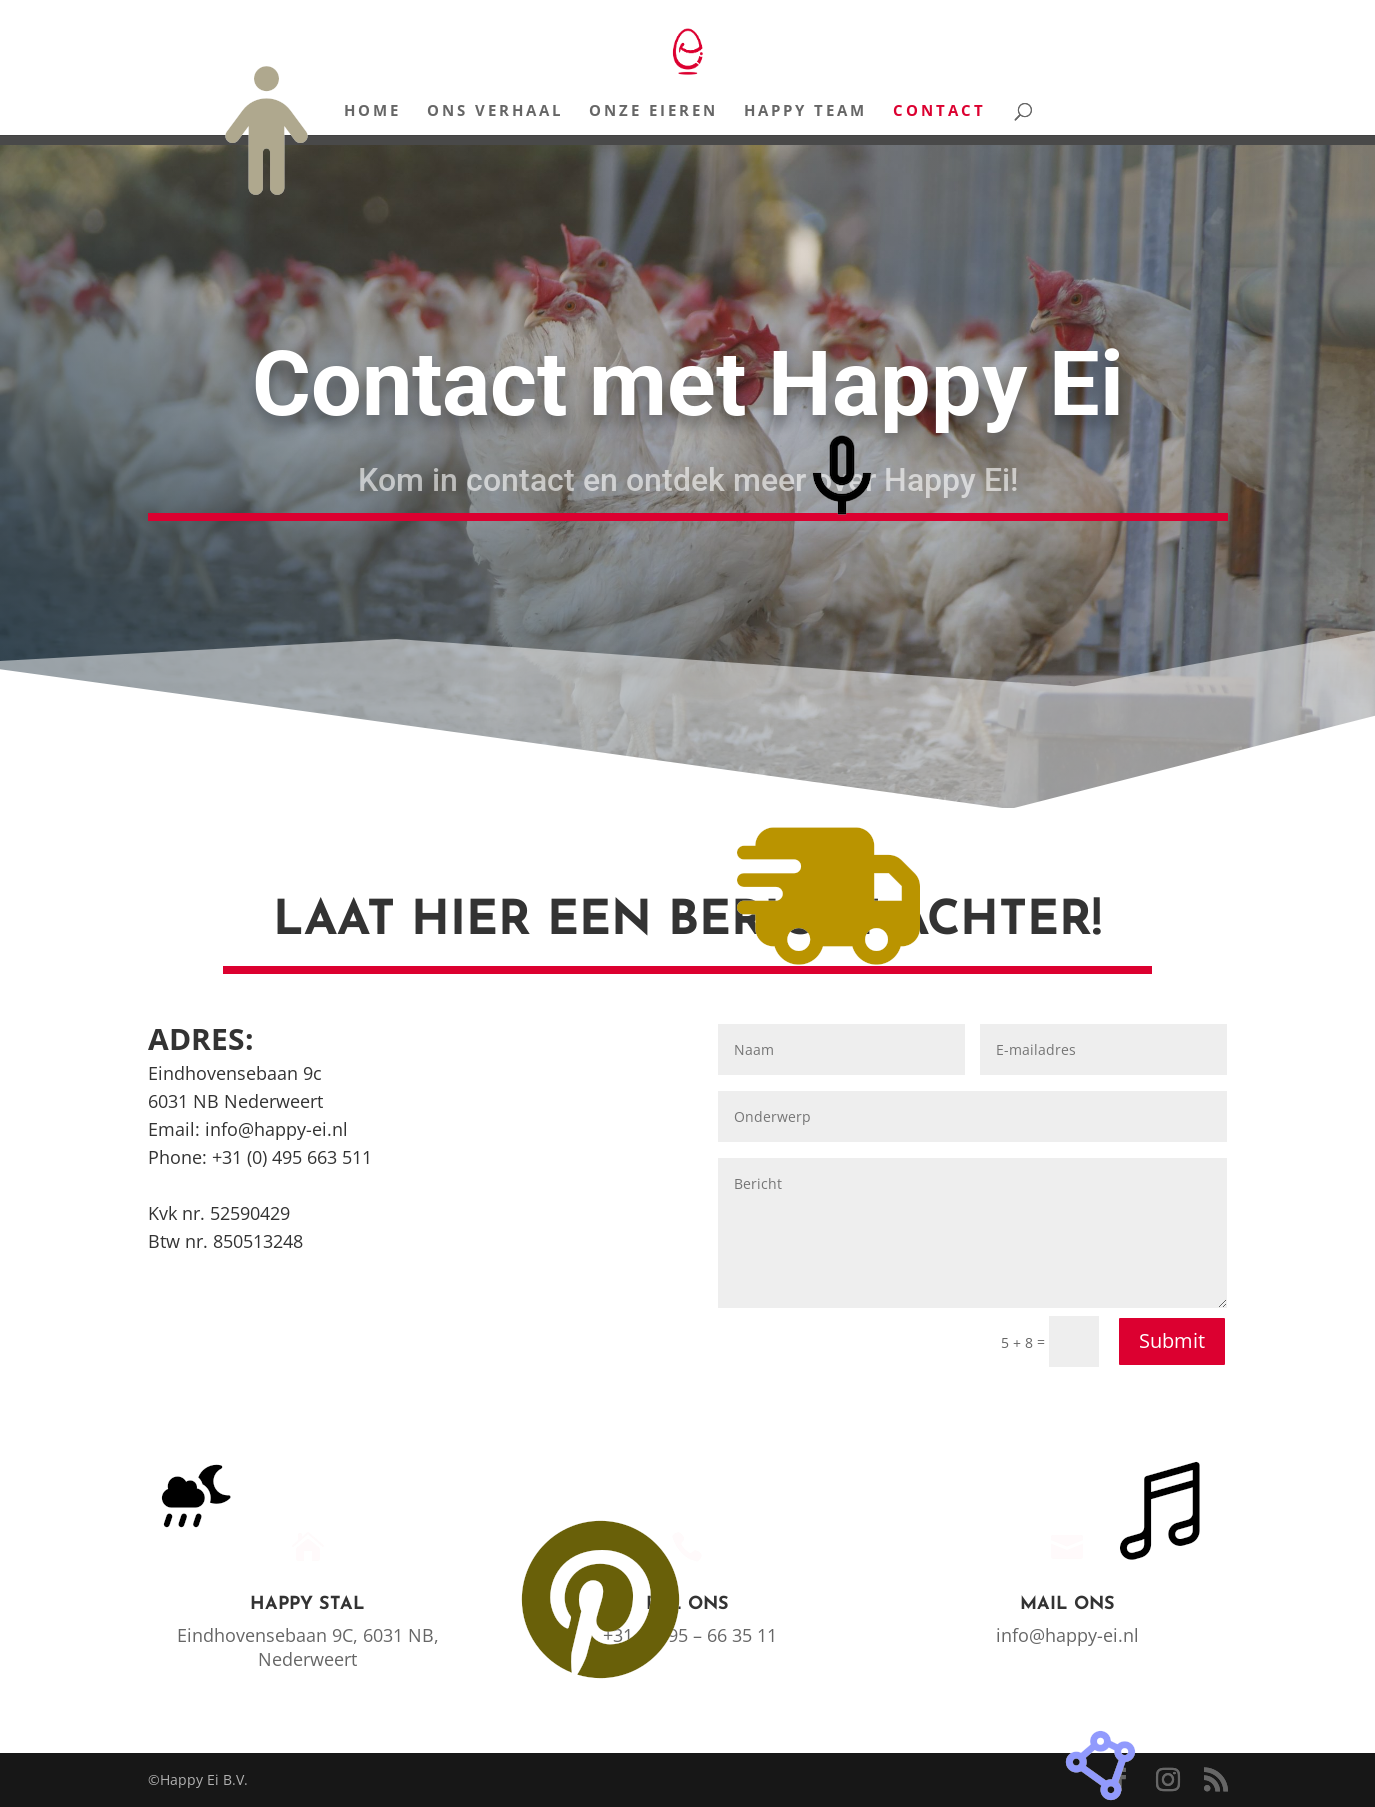 Image resolution: width=1375 pixels, height=1807 pixels. What do you see at coordinates (828, 891) in the screenshot?
I see `indicates express or fast shipping` at bounding box center [828, 891].